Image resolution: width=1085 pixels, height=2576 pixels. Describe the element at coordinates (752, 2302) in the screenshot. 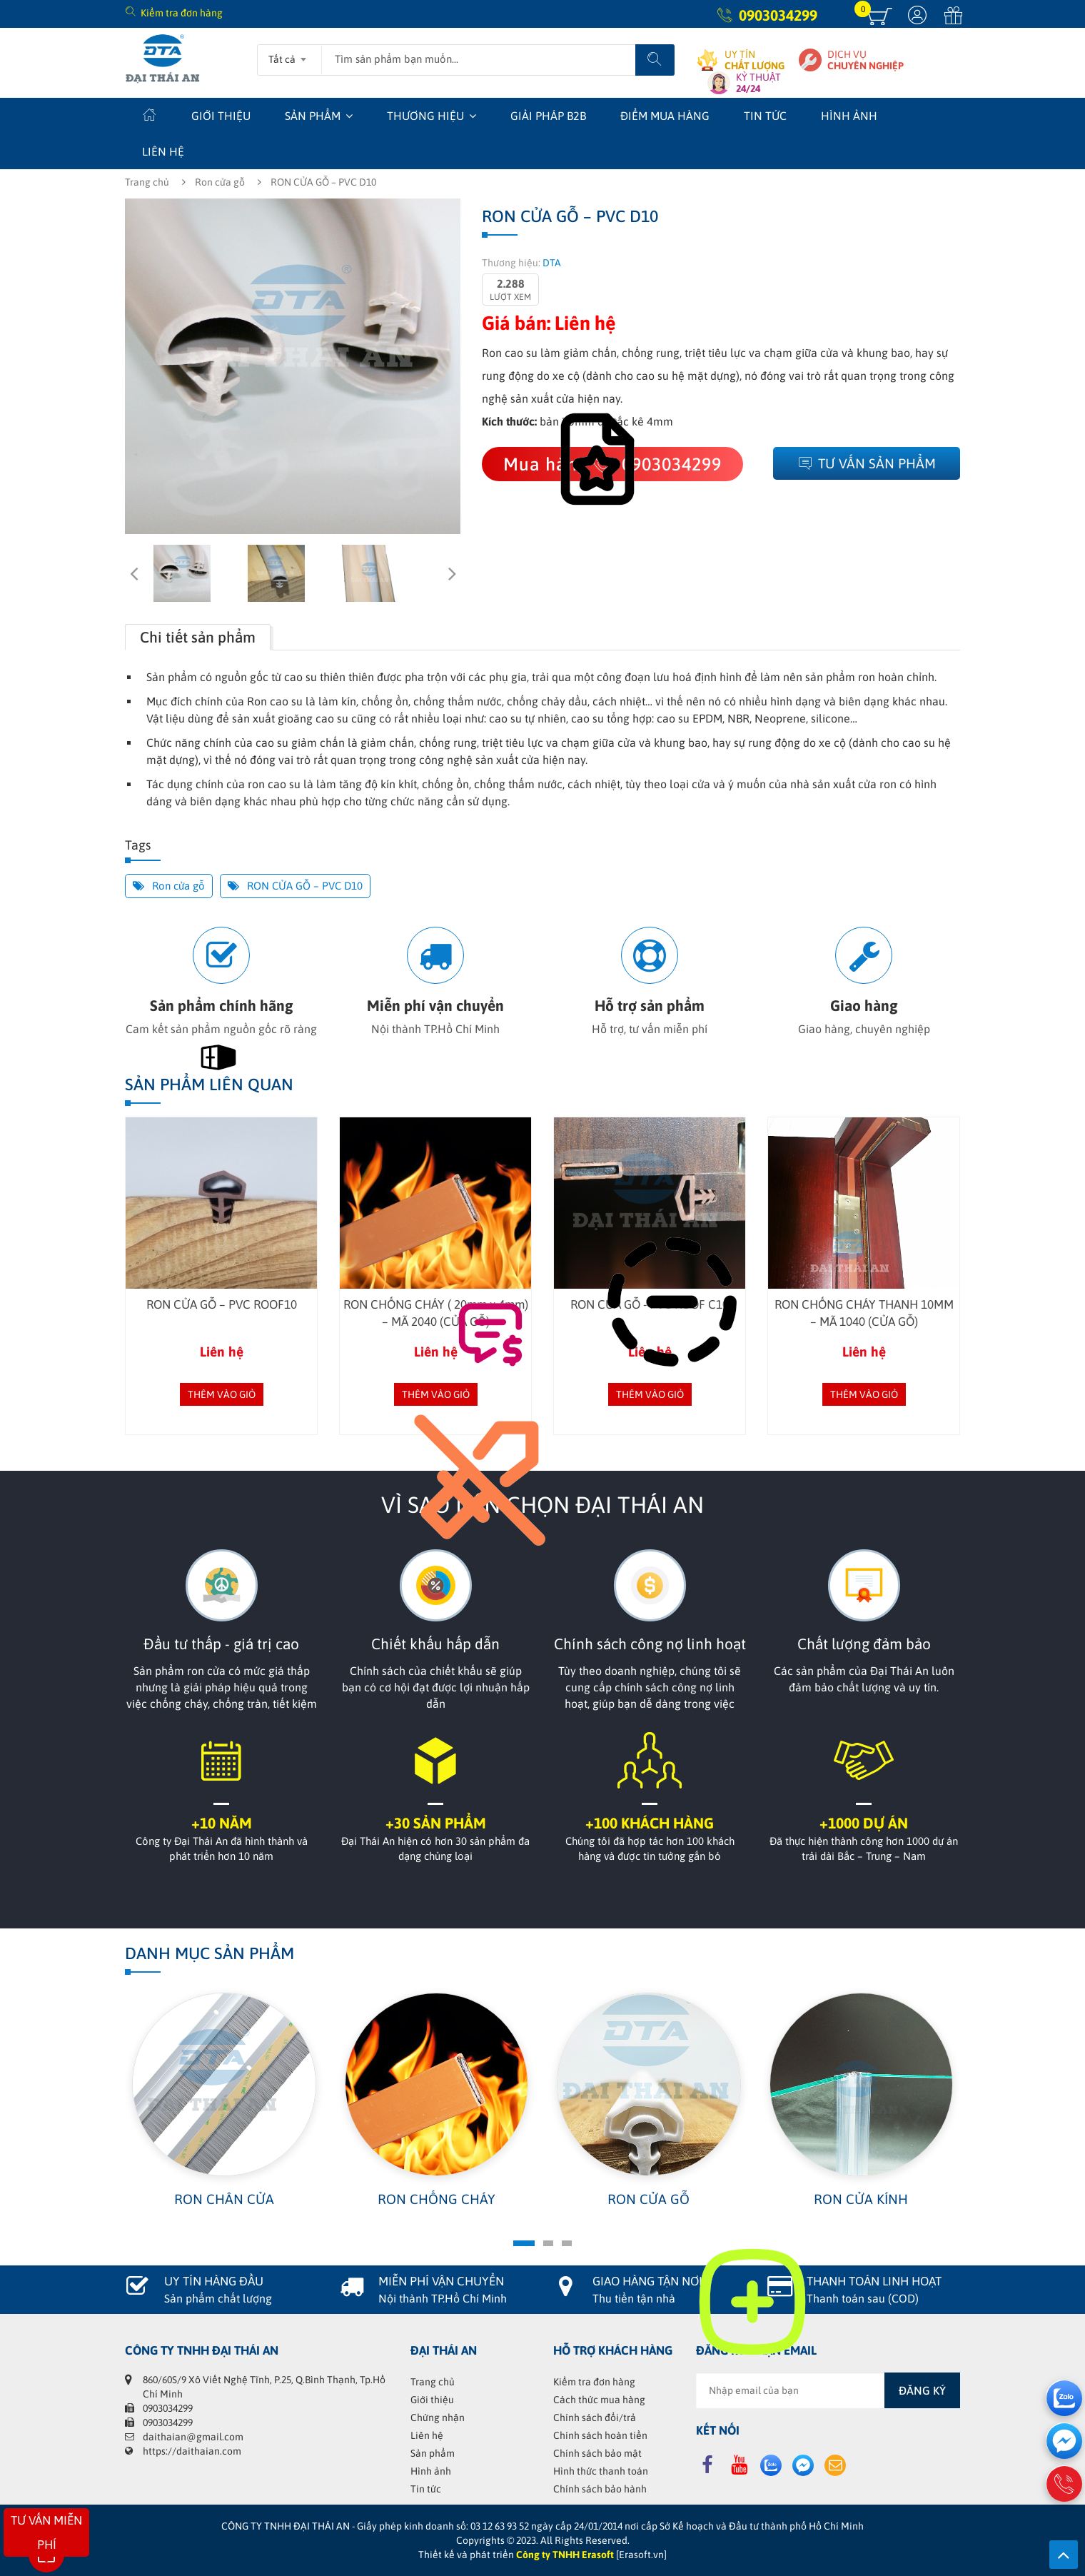

I see `add a new item` at that location.